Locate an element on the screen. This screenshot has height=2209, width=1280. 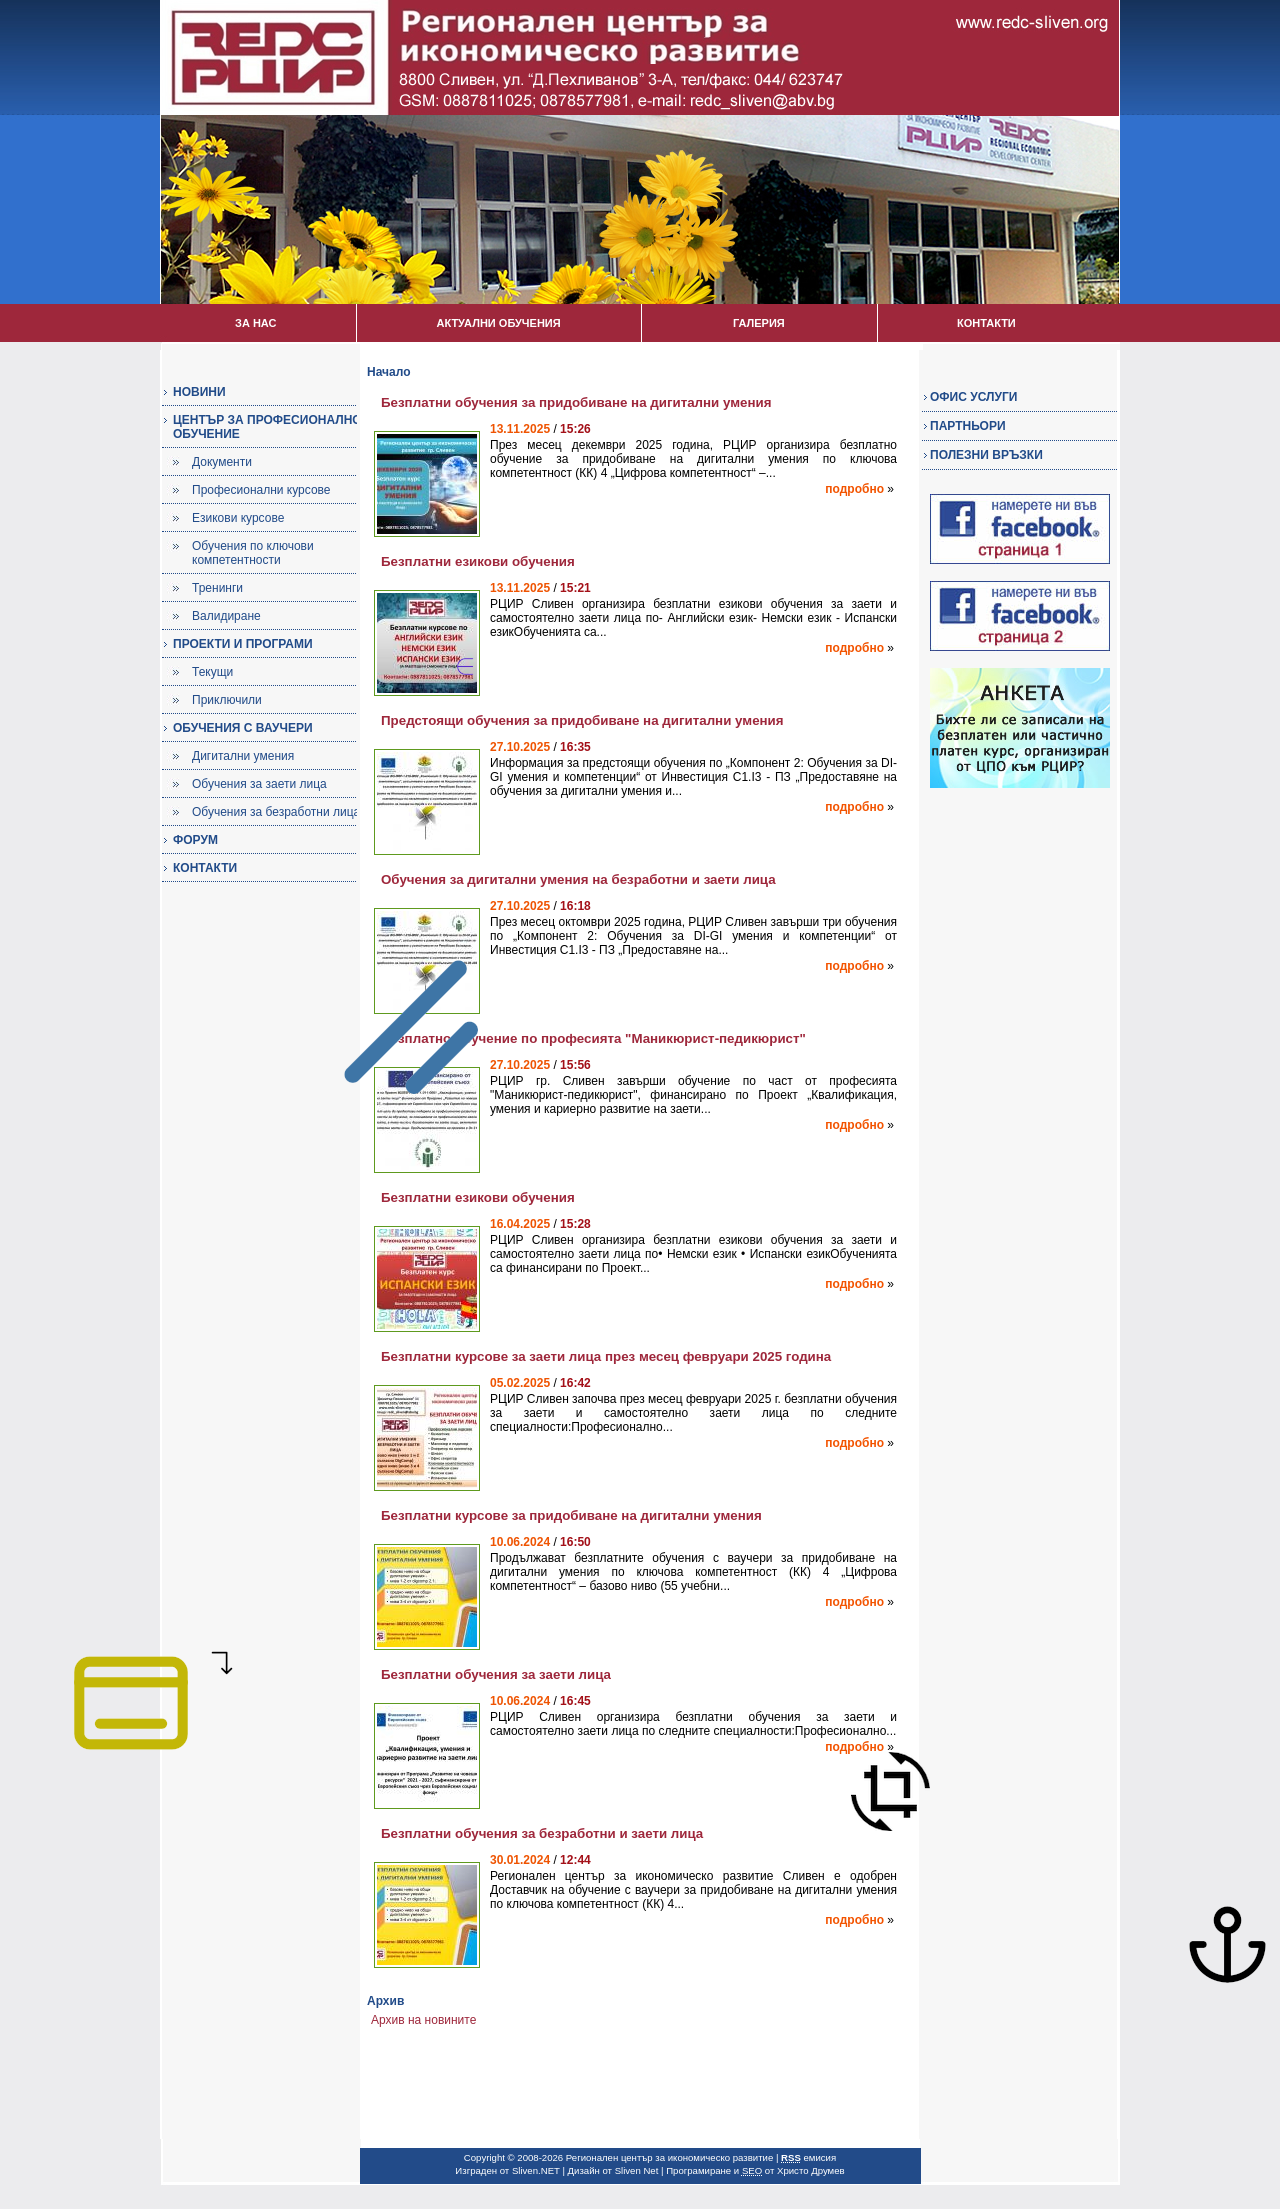
access the dock or taskbar is located at coordinates (131, 1703).